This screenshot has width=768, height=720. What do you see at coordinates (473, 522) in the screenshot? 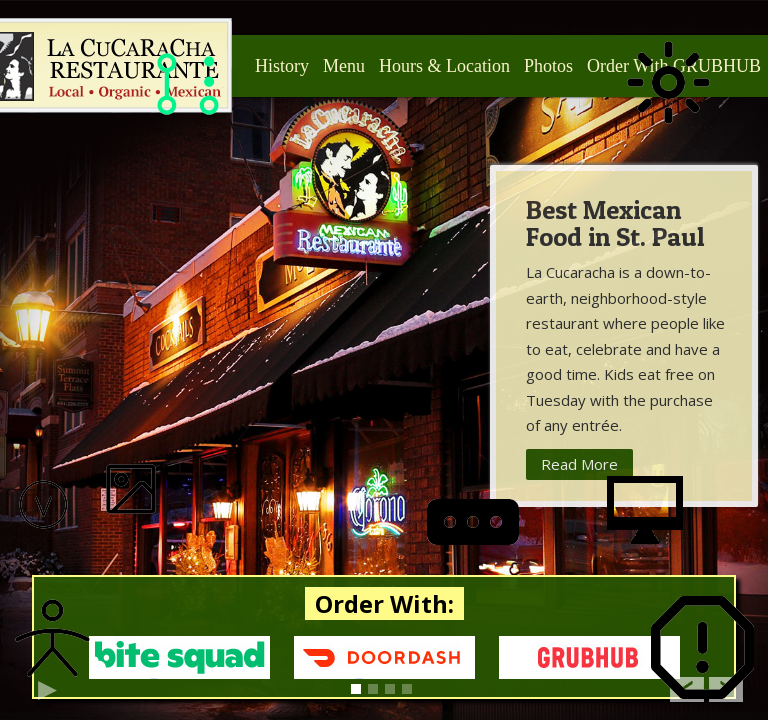
I see `access more options or actions` at bounding box center [473, 522].